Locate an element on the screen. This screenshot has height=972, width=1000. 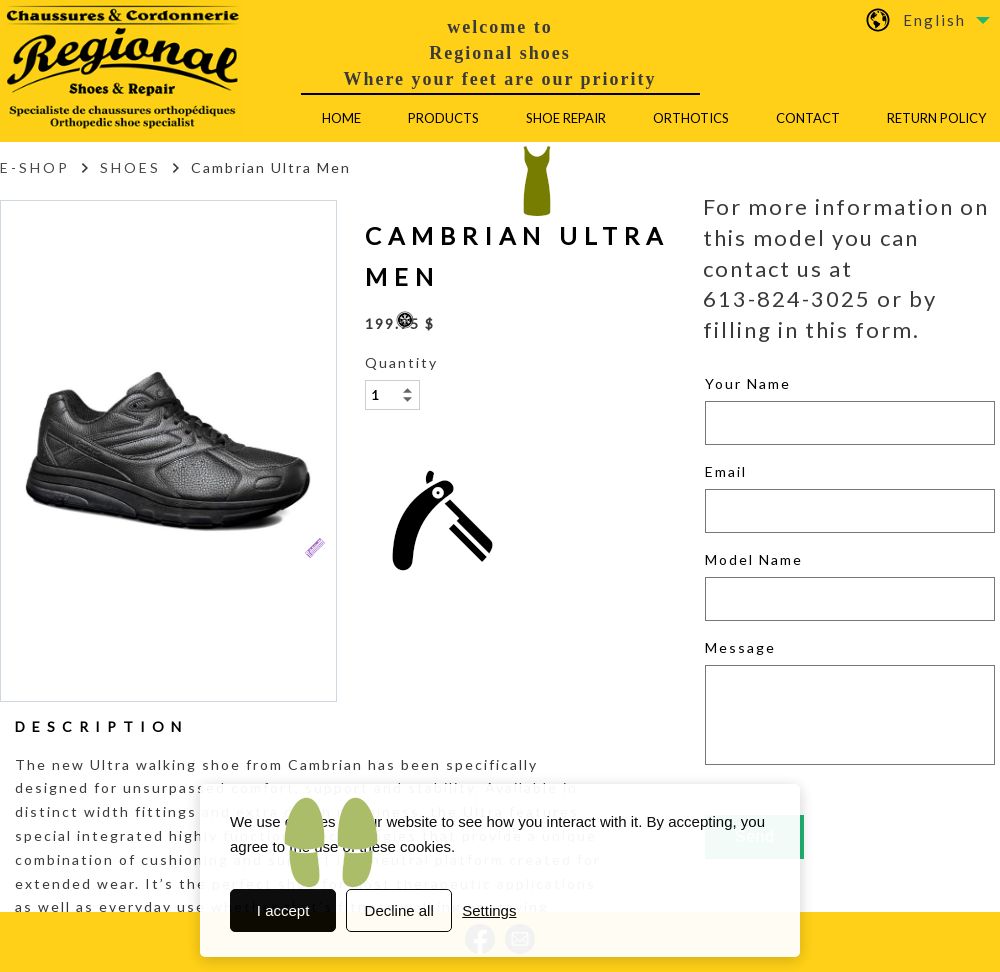
open virtual piano or keyboard instrument is located at coordinates (315, 548).